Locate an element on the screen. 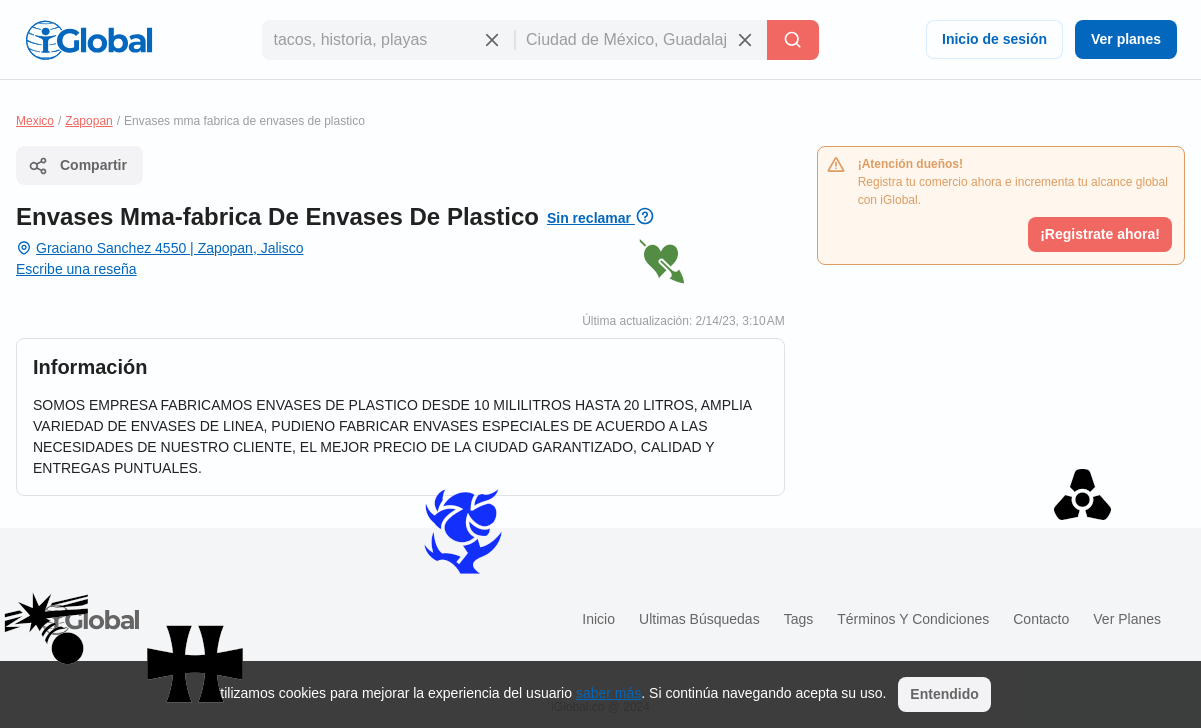 The height and width of the screenshot is (728, 1201). indicates nuclear or reactor system status is located at coordinates (1082, 494).